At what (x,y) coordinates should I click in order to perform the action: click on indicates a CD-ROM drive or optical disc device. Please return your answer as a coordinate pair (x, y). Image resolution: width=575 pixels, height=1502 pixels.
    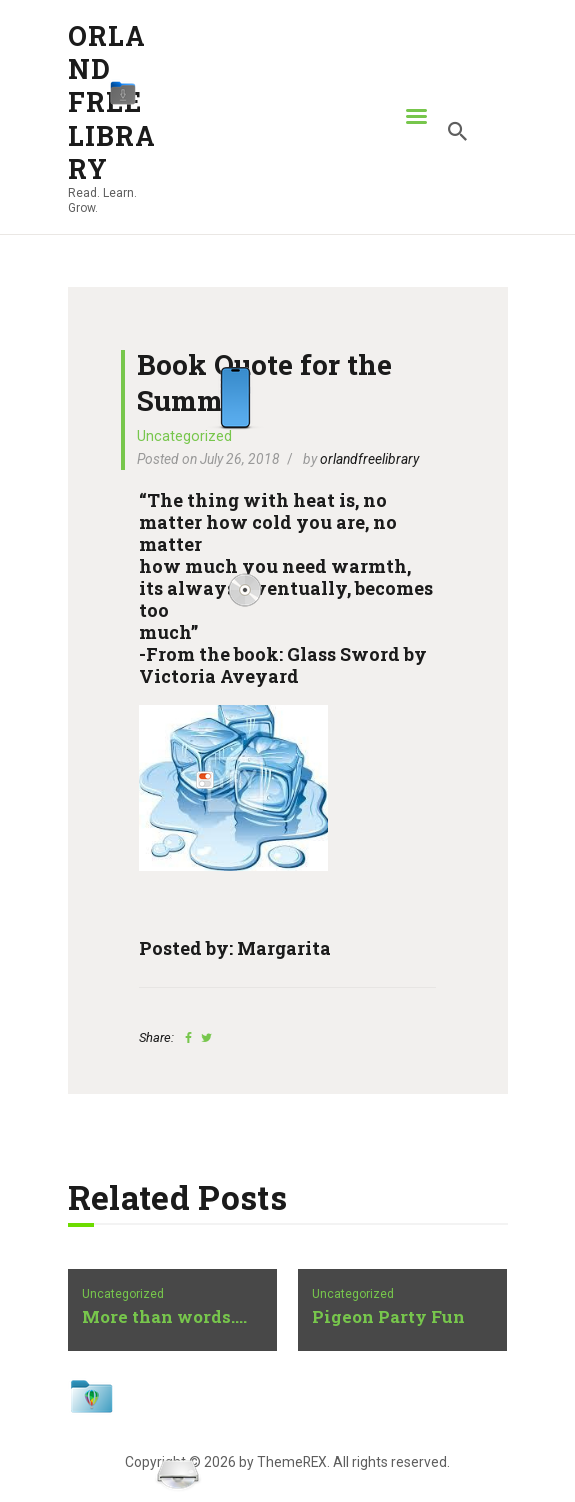
    Looking at the image, I should click on (245, 590).